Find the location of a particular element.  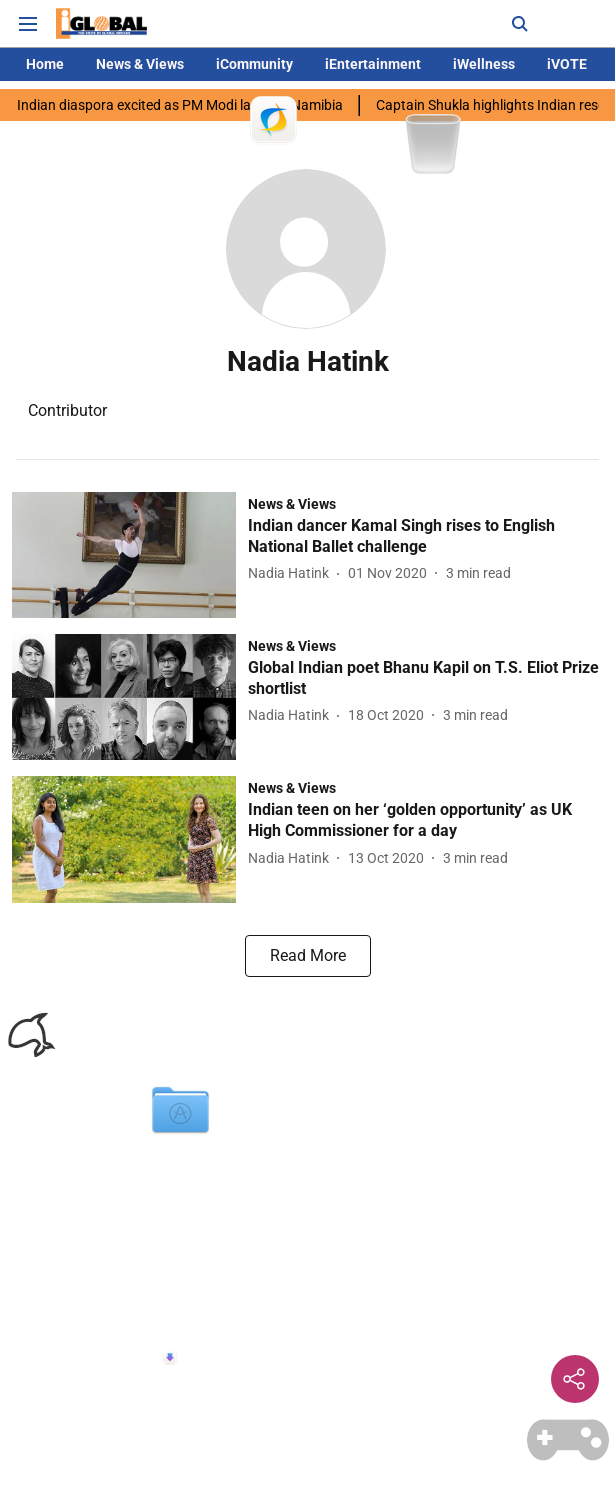

open CrossOver app to run Windows software is located at coordinates (273, 119).